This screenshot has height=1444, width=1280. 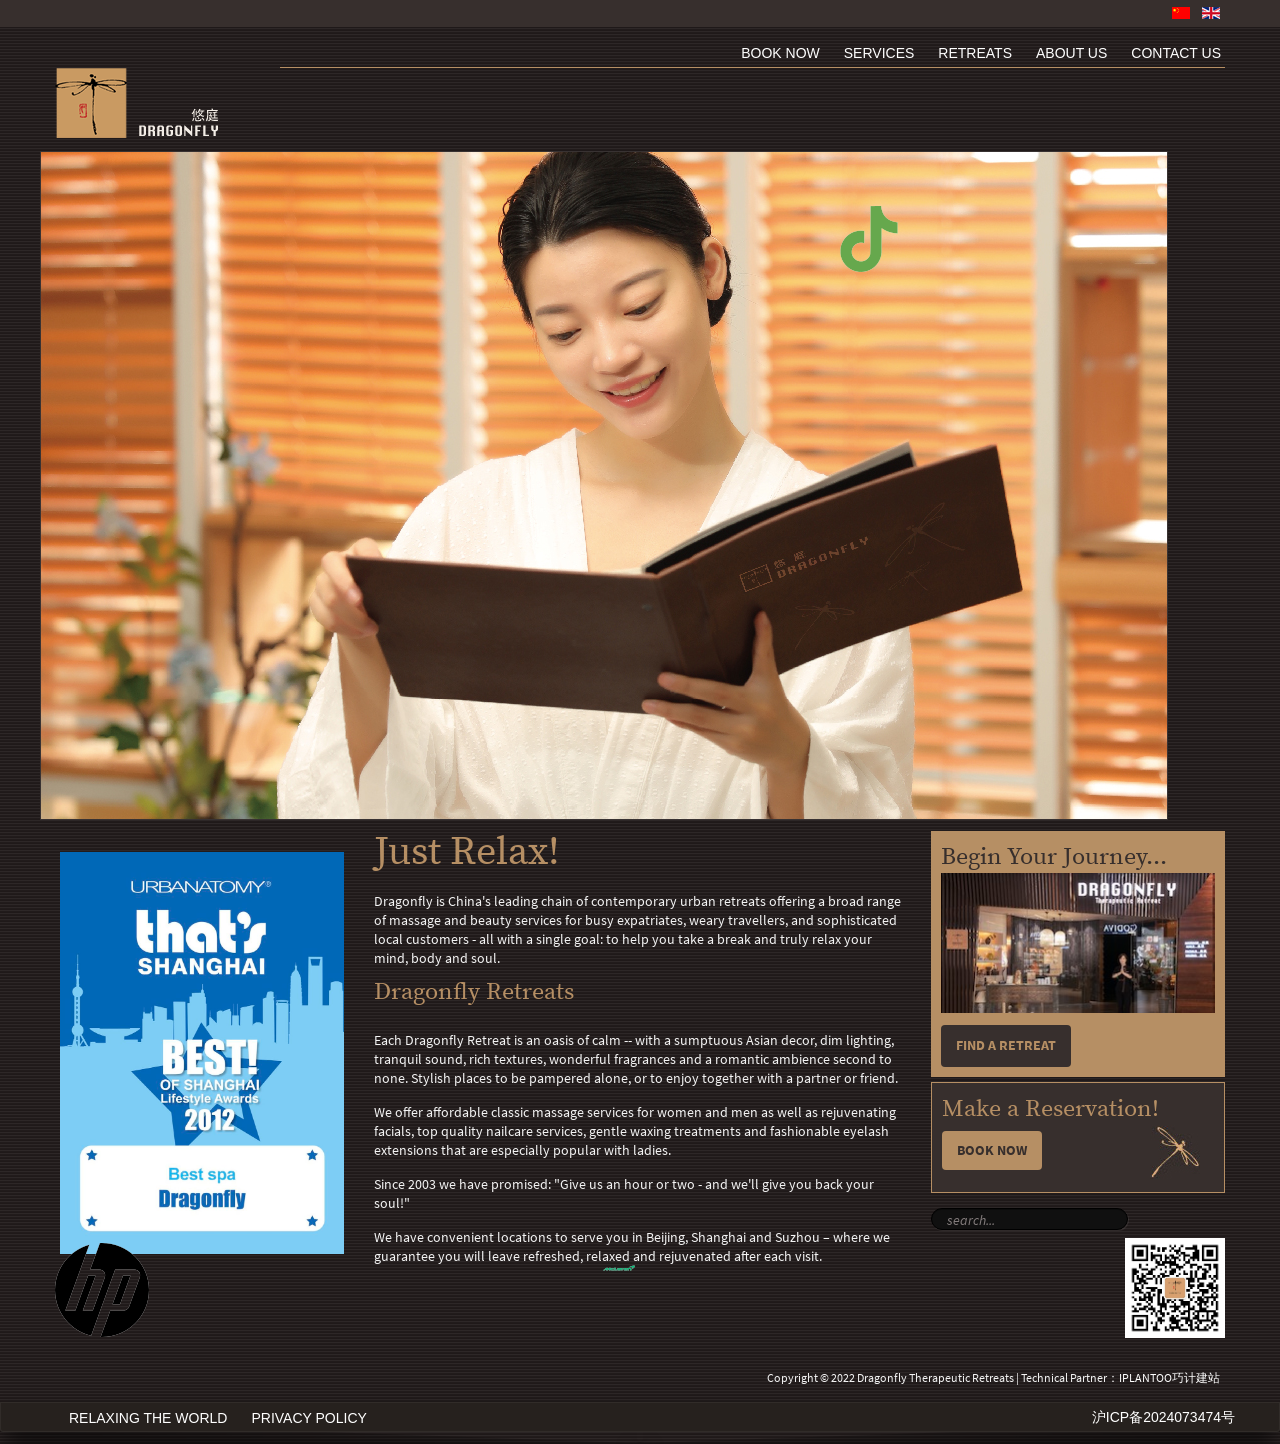 I want to click on McLaren brand logo, so click(x=619, y=1268).